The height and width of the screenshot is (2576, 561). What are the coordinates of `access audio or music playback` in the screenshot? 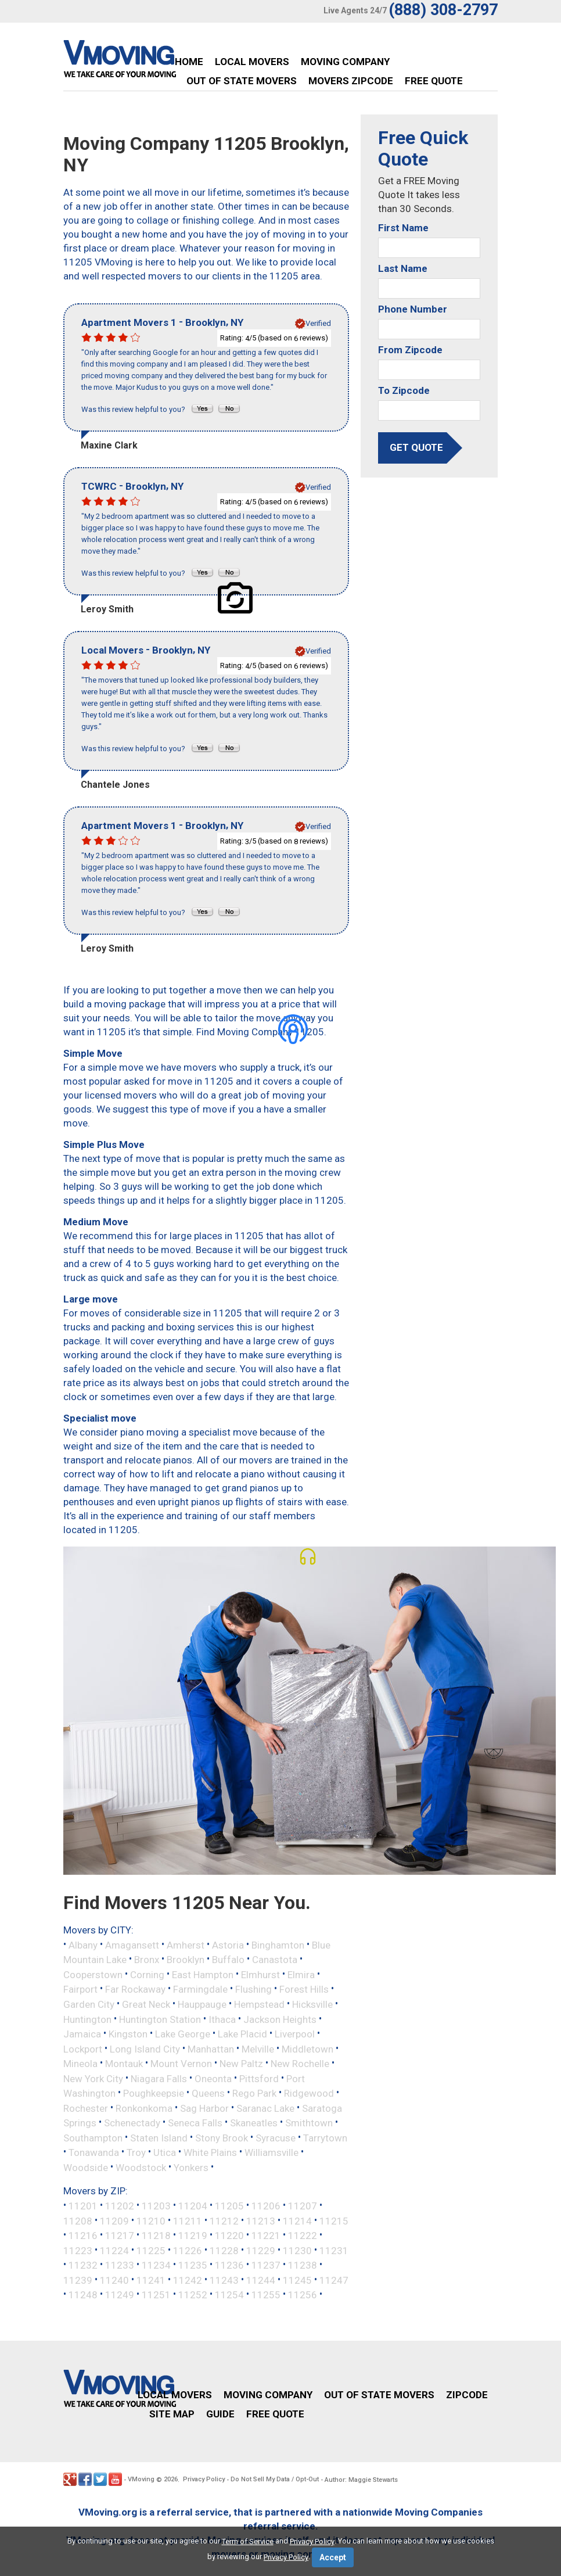 It's located at (308, 1557).